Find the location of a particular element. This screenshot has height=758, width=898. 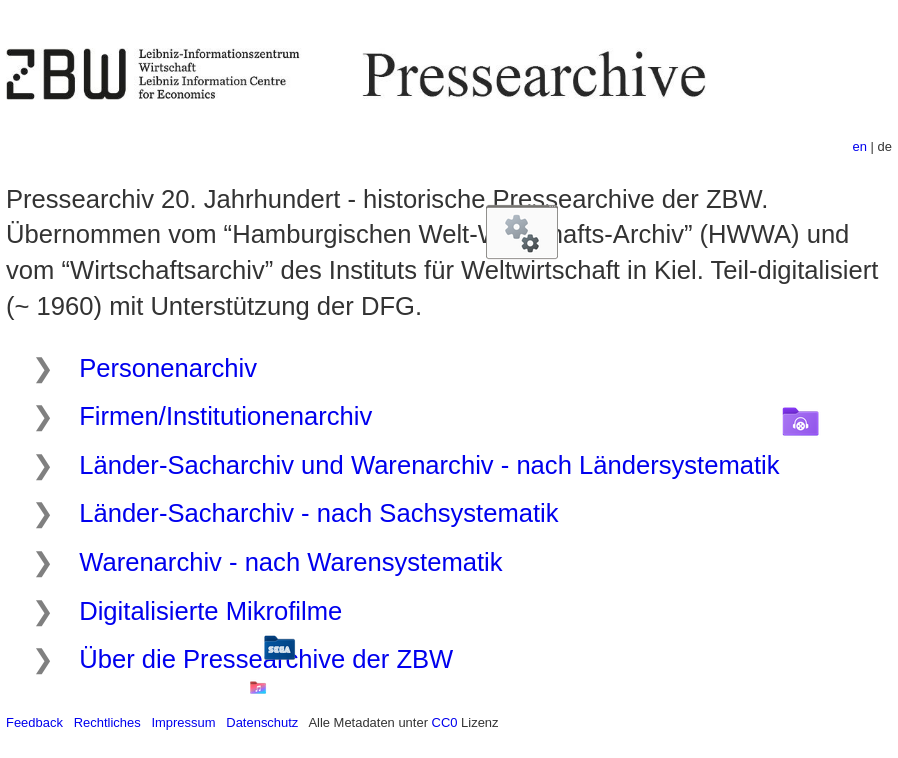

run an executable program or application is located at coordinates (522, 232).